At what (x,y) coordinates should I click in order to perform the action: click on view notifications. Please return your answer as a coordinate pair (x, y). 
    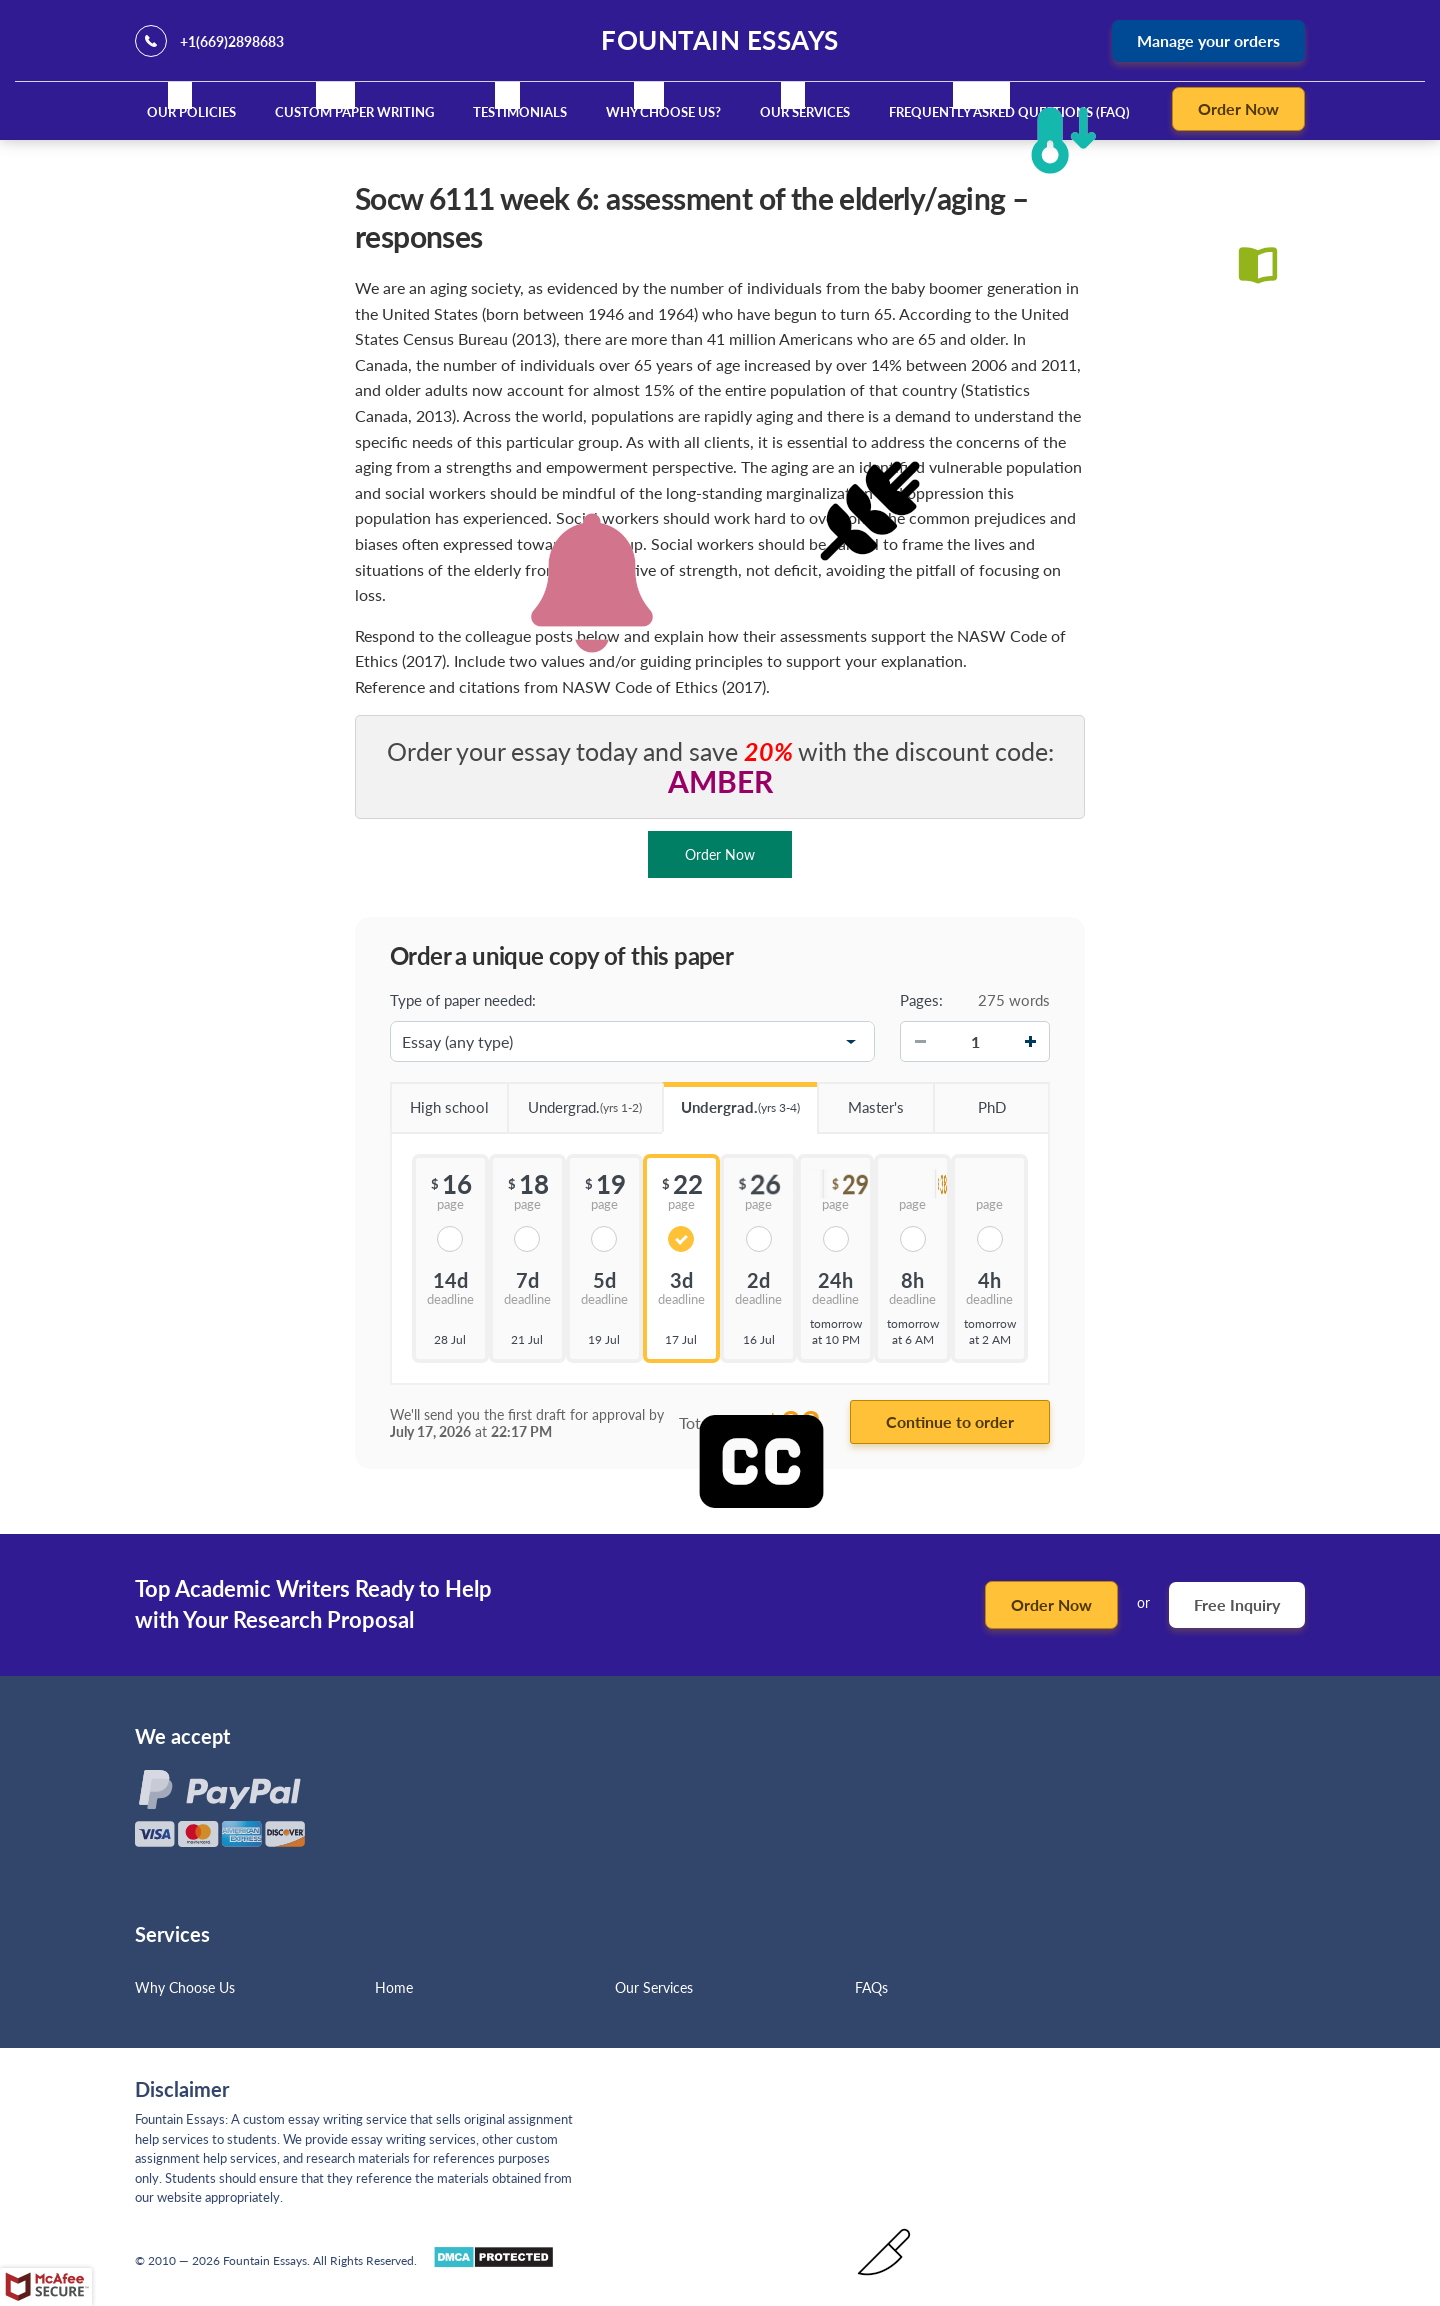
    Looking at the image, I should click on (592, 583).